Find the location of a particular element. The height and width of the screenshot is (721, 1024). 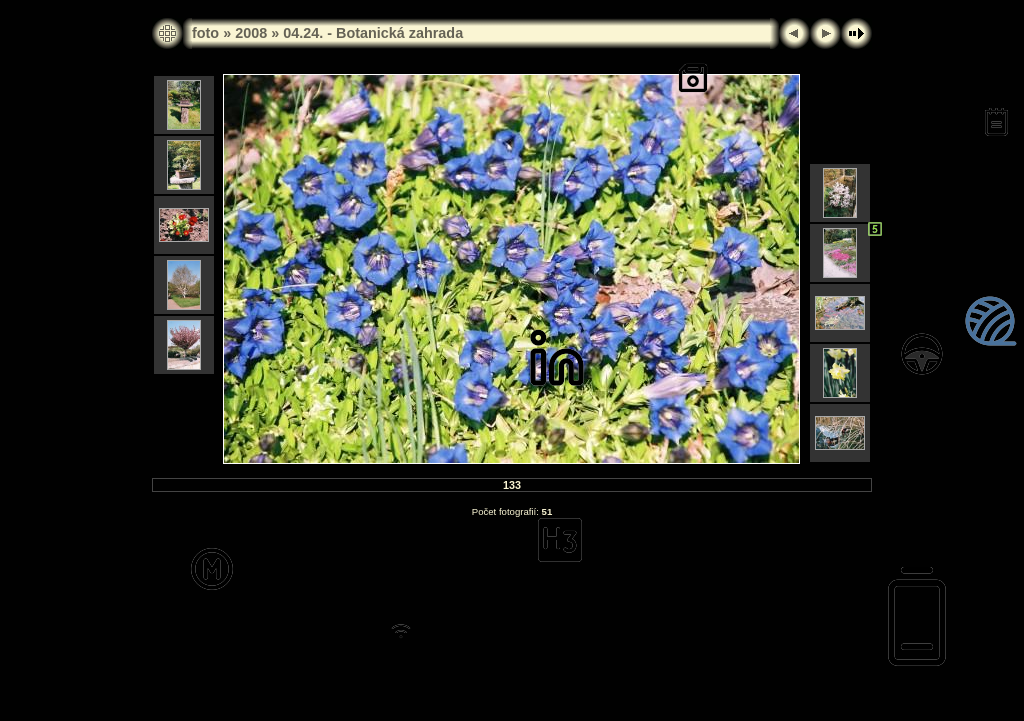

indicates moderate wifi signal strength is located at coordinates (401, 628).